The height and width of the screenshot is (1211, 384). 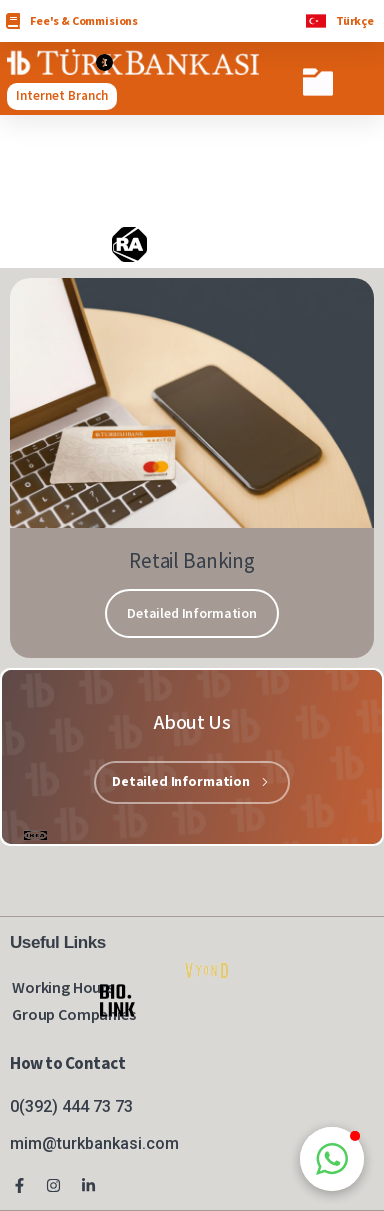 What do you see at coordinates (104, 62) in the screenshot?
I see `mantine UI framework logo` at bounding box center [104, 62].